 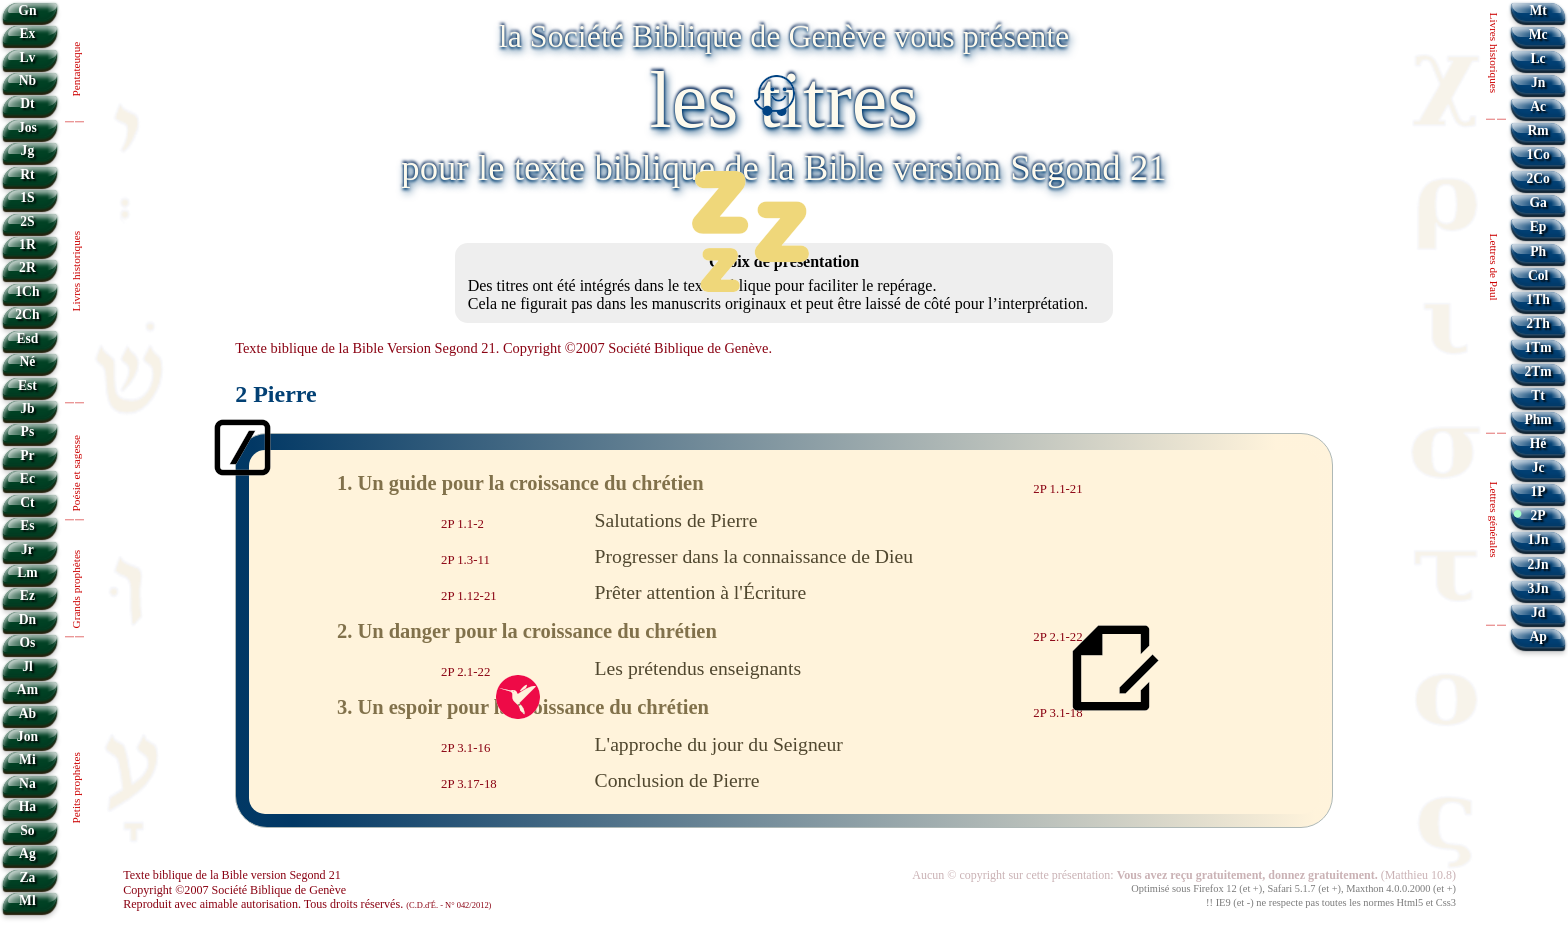 What do you see at coordinates (1111, 668) in the screenshot?
I see `edit a document or file` at bounding box center [1111, 668].